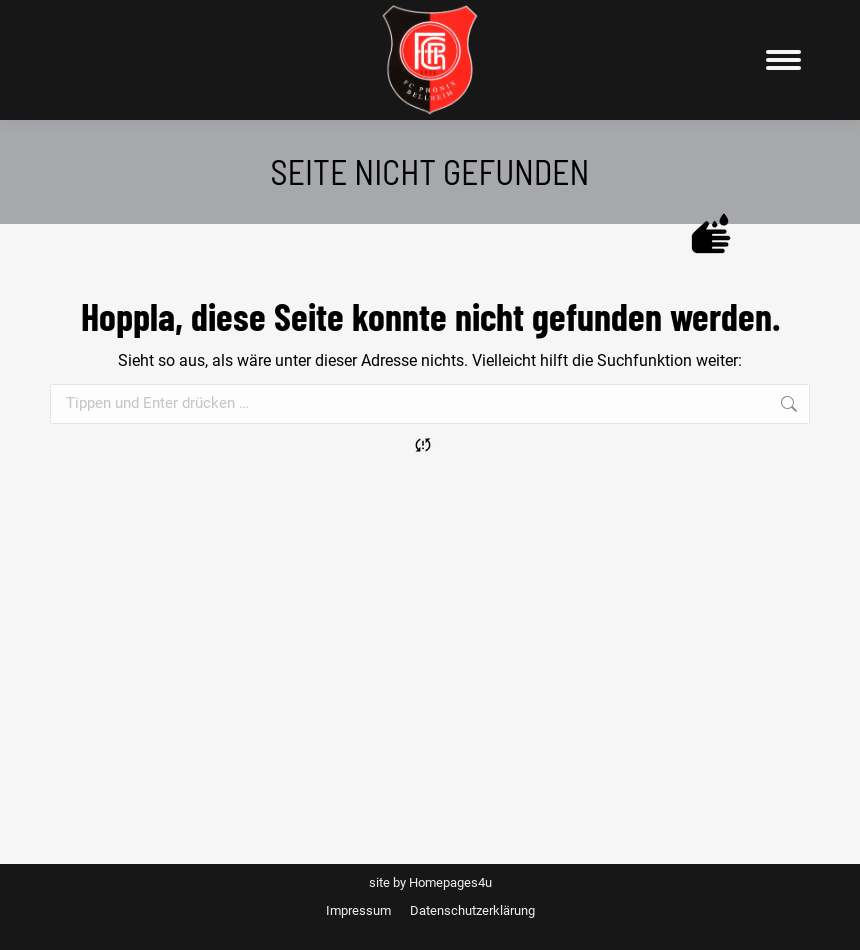  Describe the element at coordinates (423, 445) in the screenshot. I see `indicates a sync error or failure` at that location.